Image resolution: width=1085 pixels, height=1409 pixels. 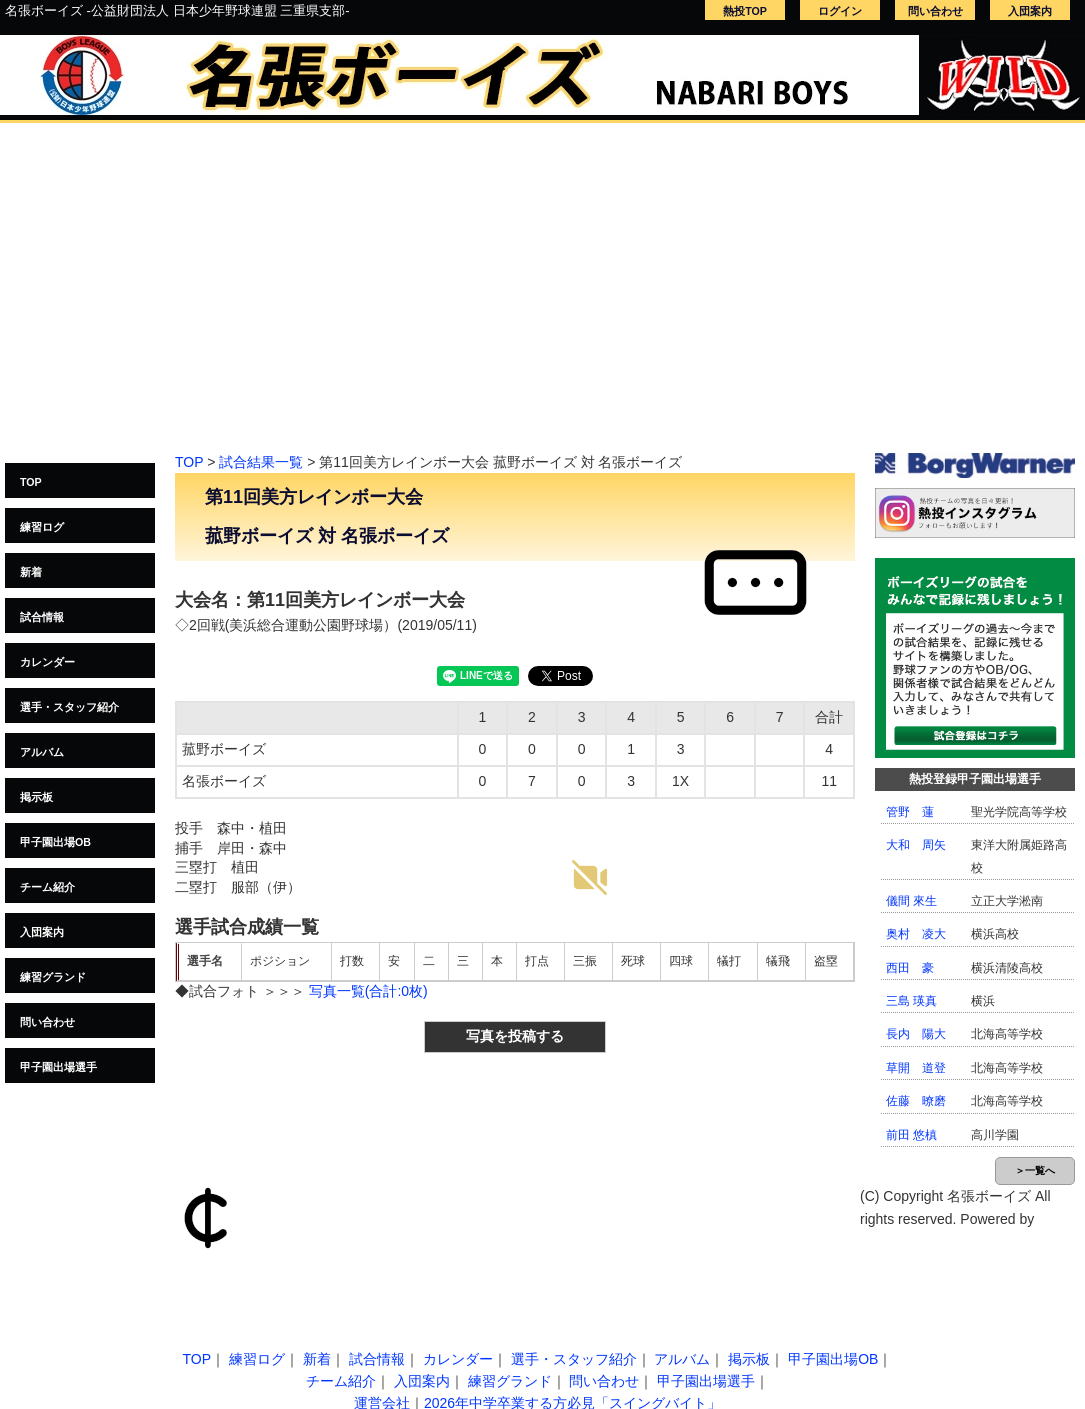 I want to click on indicates more options or actions available, so click(x=755, y=582).